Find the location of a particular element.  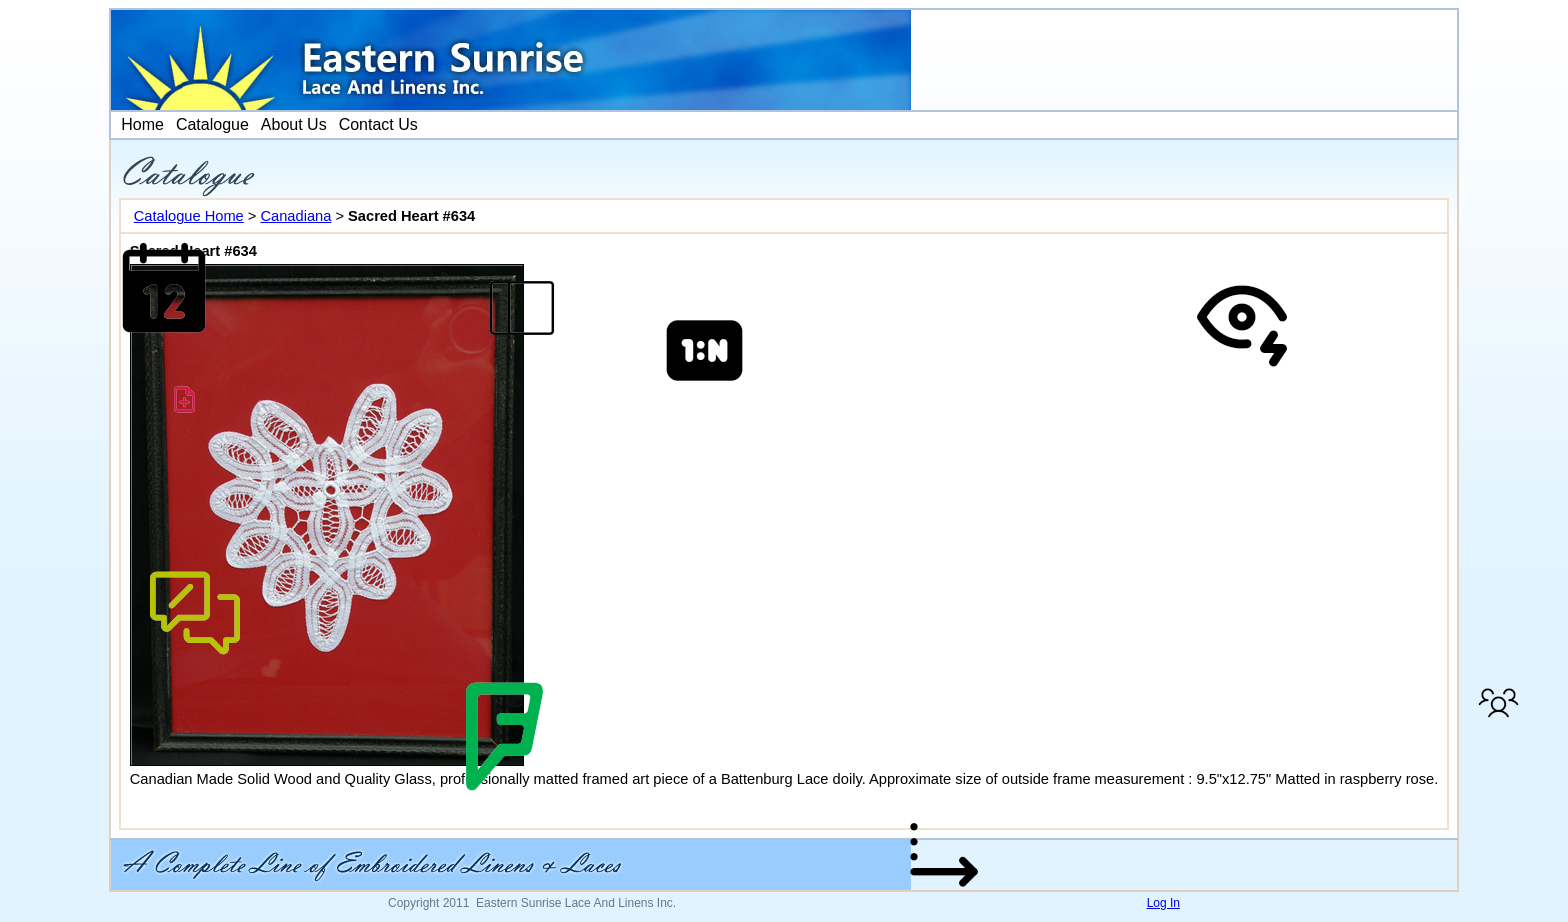

view group or team members is located at coordinates (1498, 701).